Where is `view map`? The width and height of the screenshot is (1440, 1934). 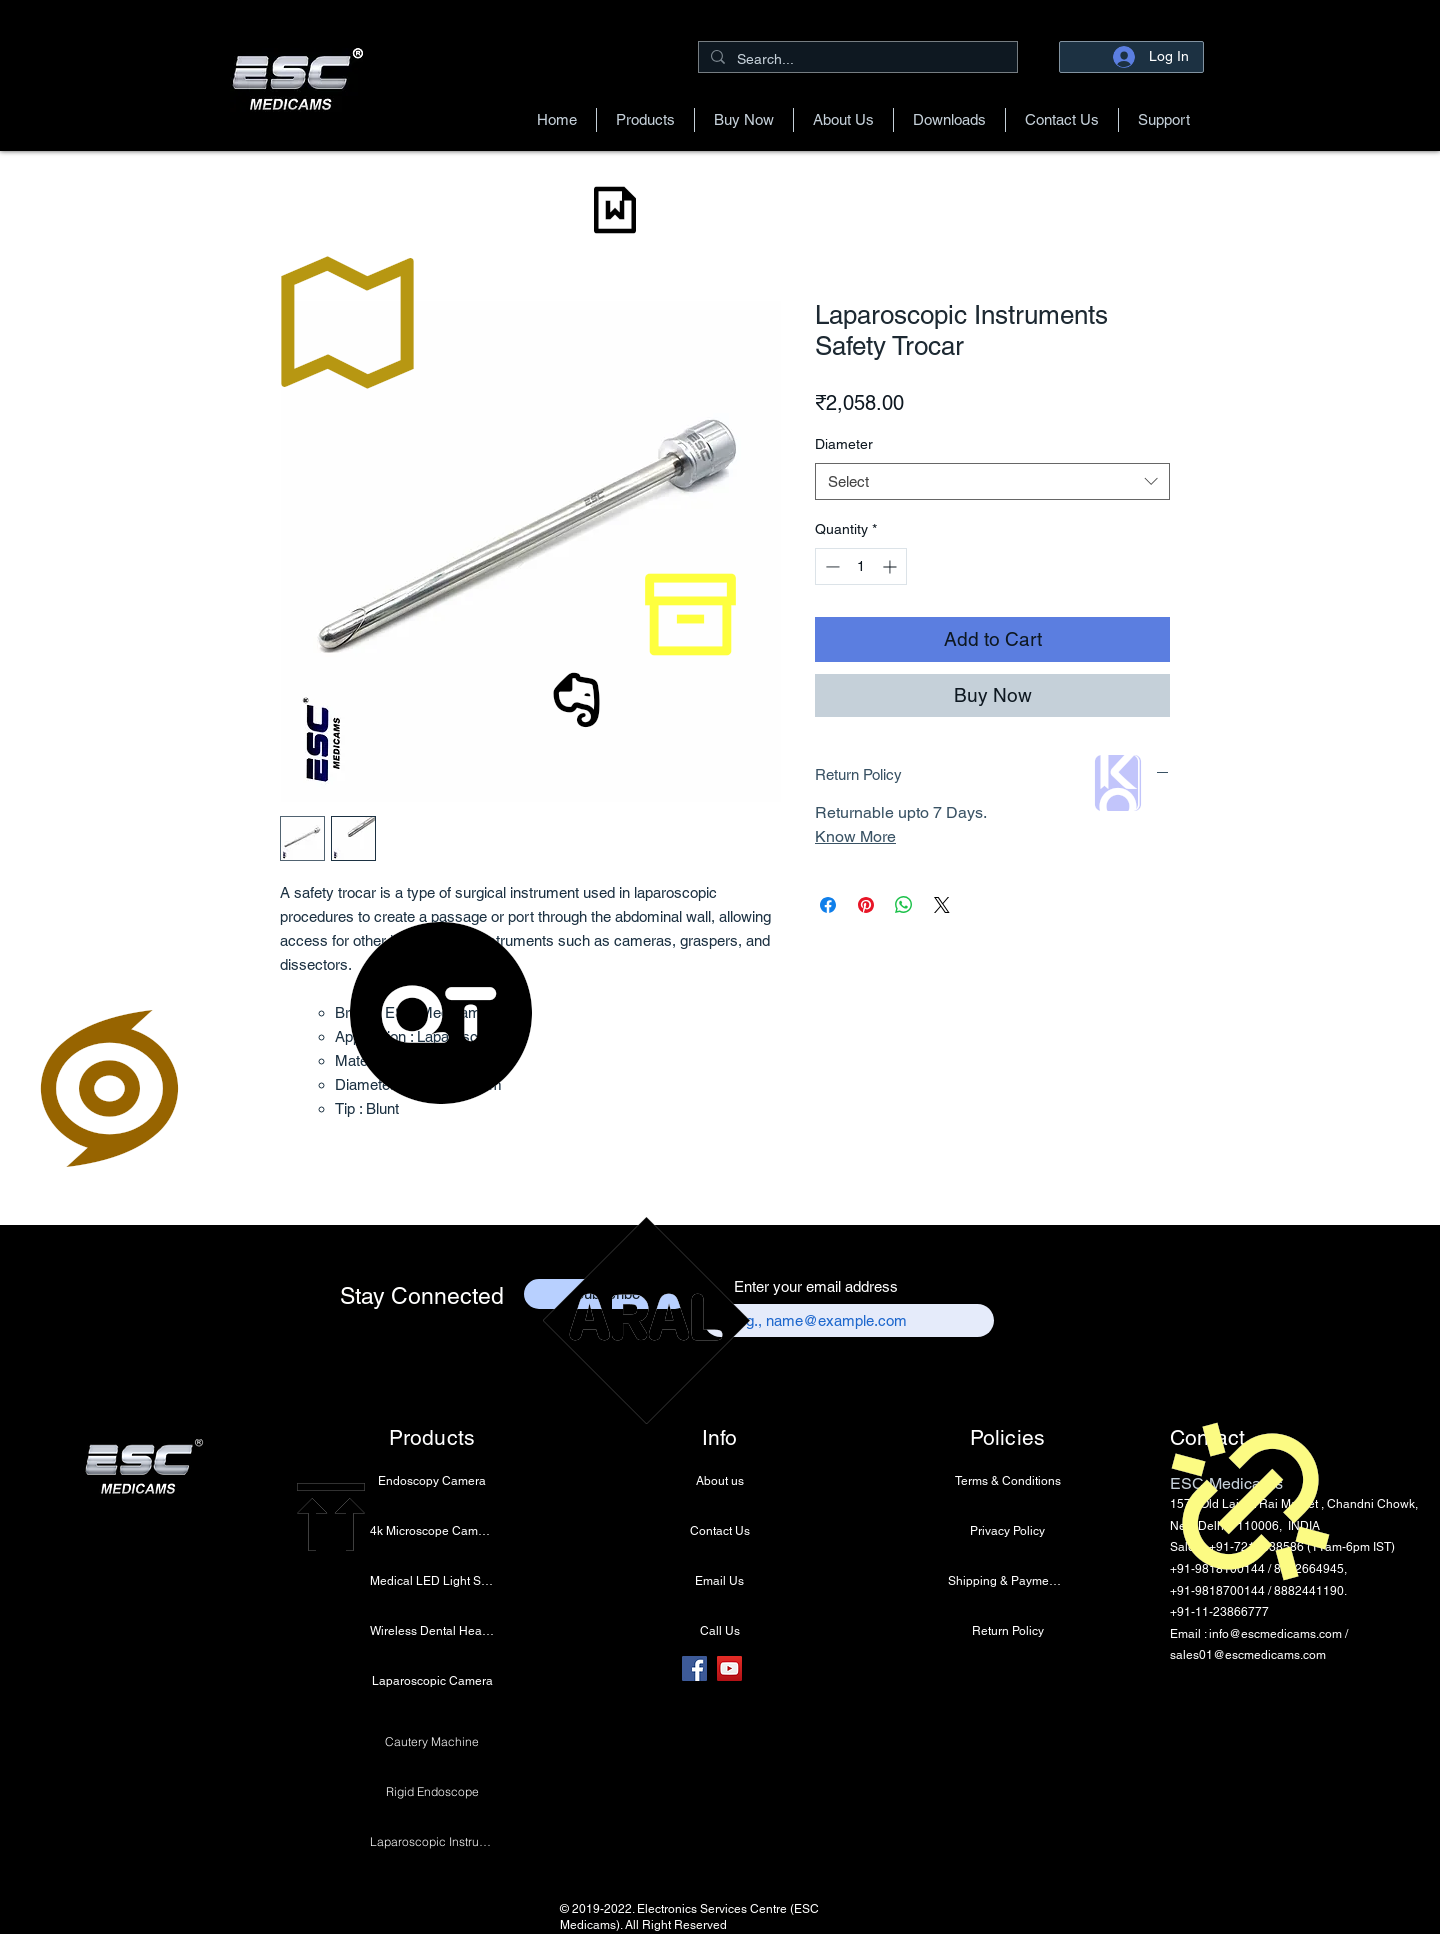
view map is located at coordinates (347, 322).